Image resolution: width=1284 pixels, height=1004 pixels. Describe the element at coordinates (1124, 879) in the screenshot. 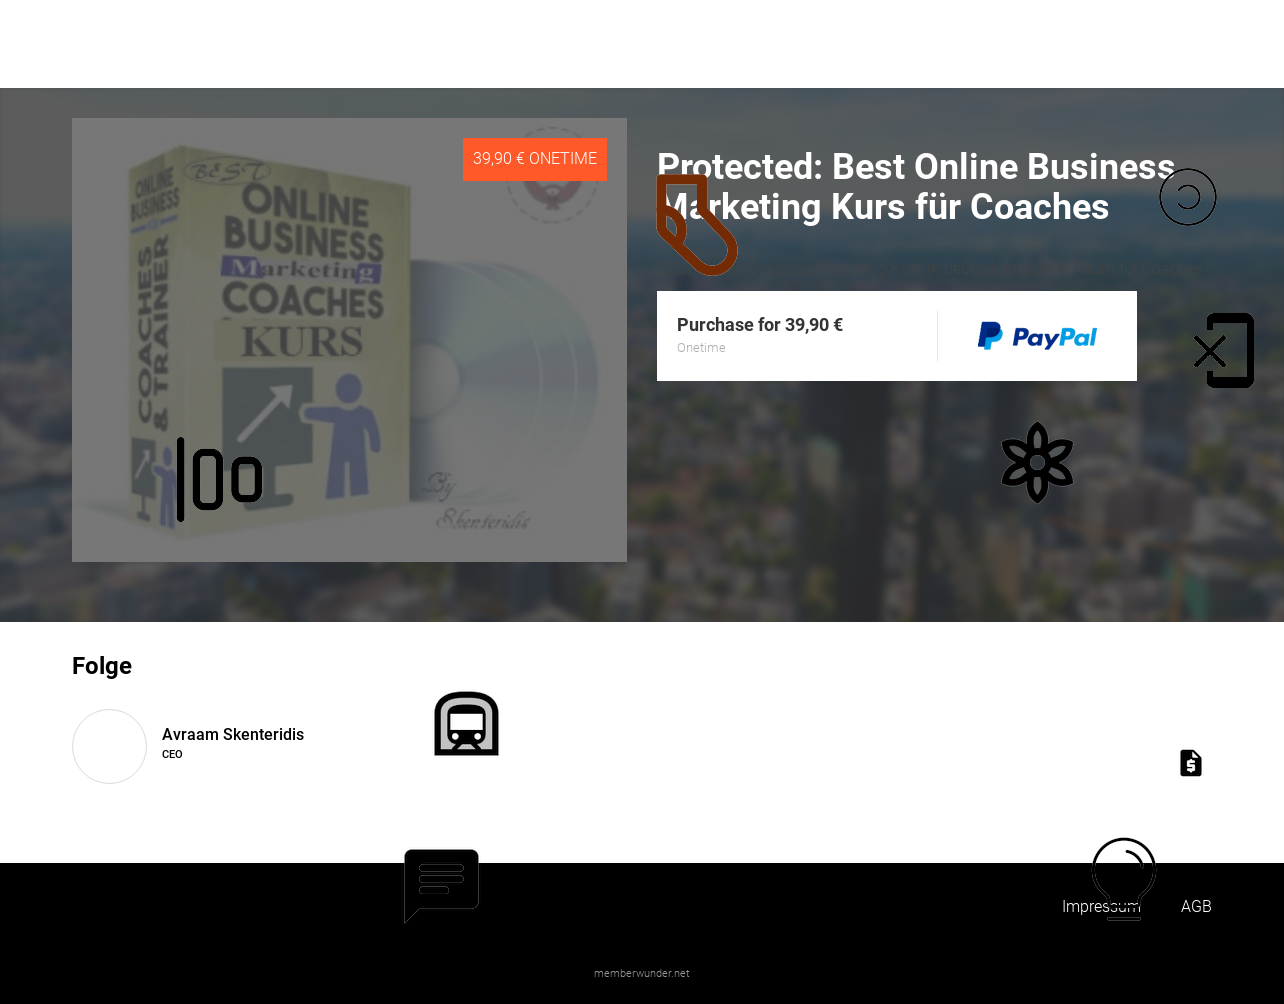

I see `view tips or helpful suggestions` at that location.